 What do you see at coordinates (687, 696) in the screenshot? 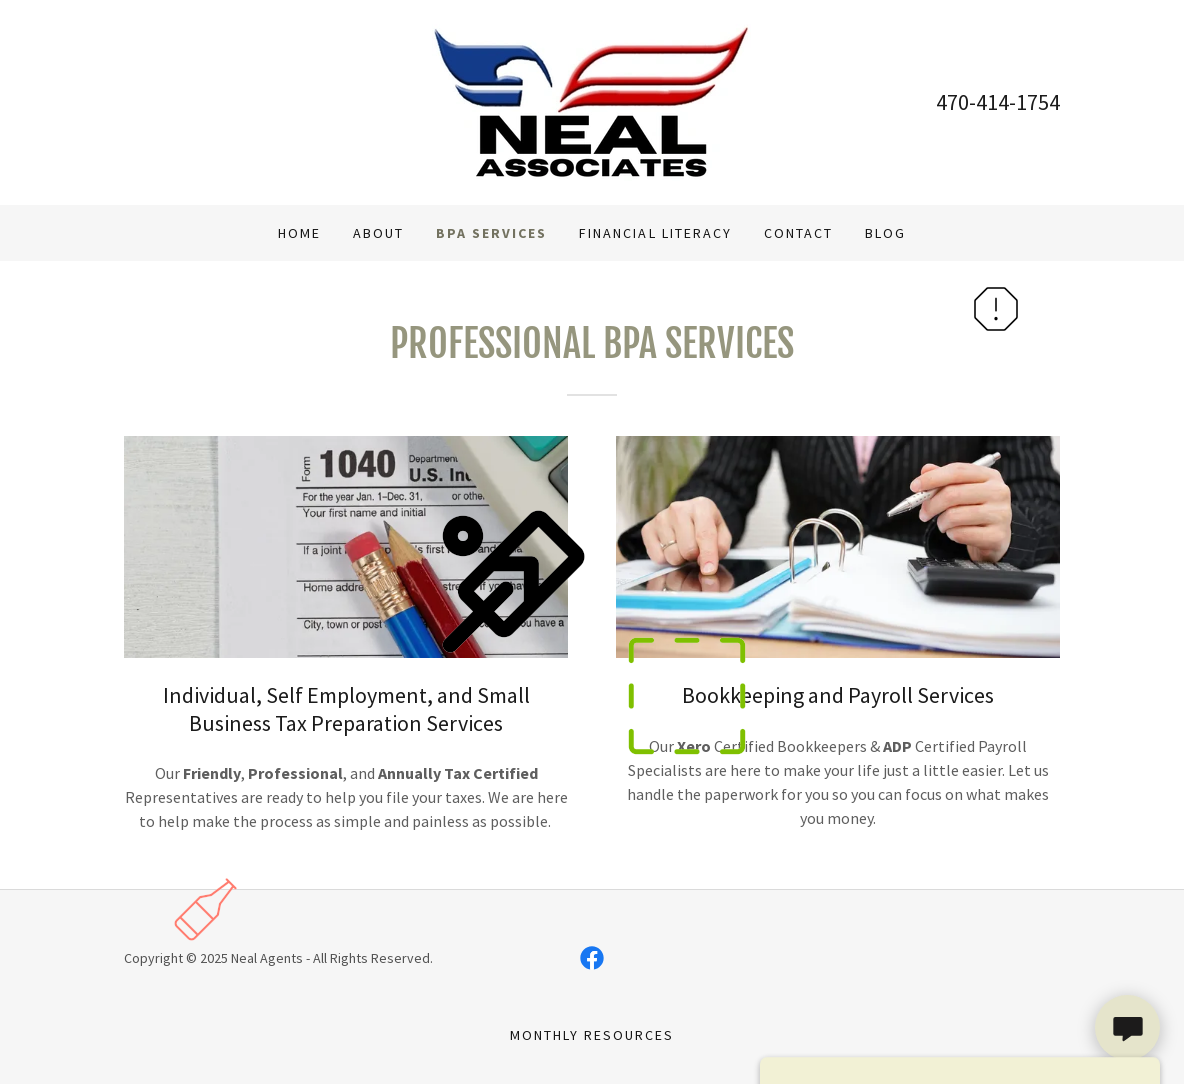
I see `select an area or region` at bounding box center [687, 696].